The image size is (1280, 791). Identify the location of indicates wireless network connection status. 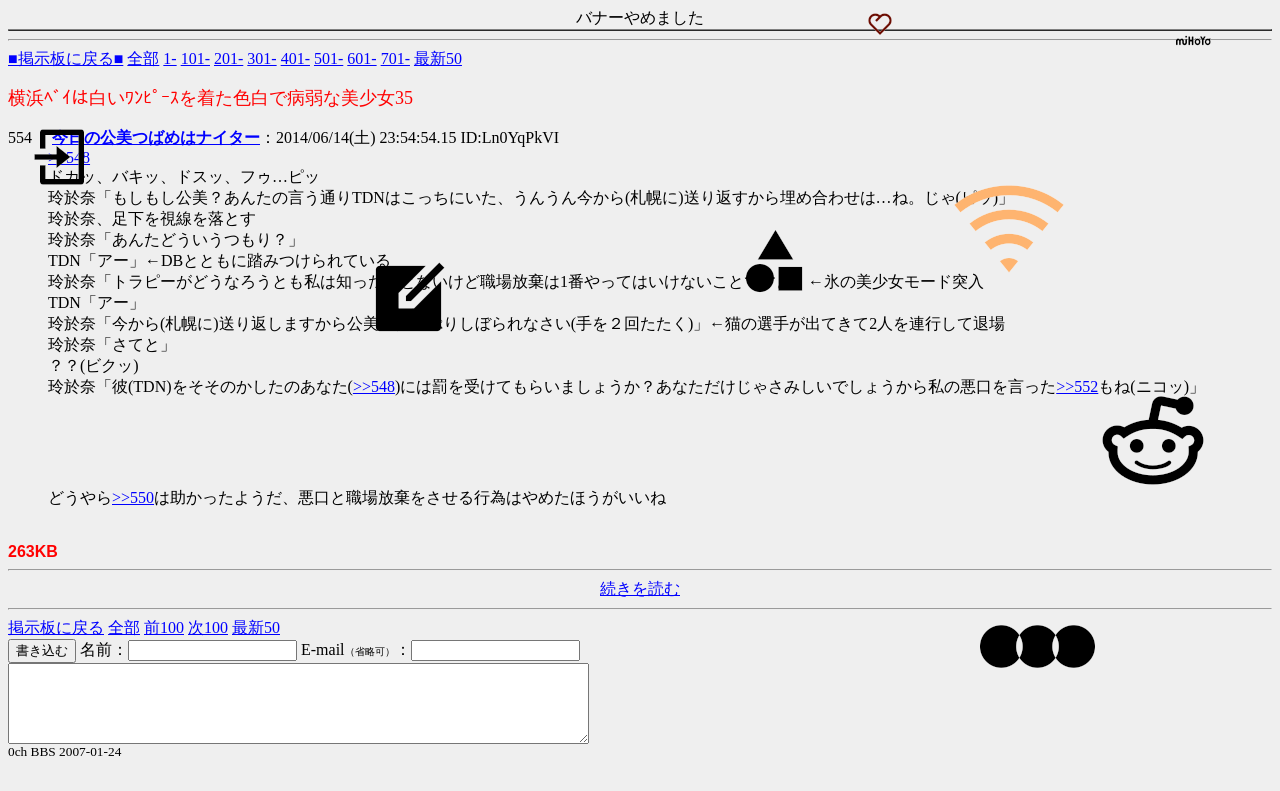
(1009, 229).